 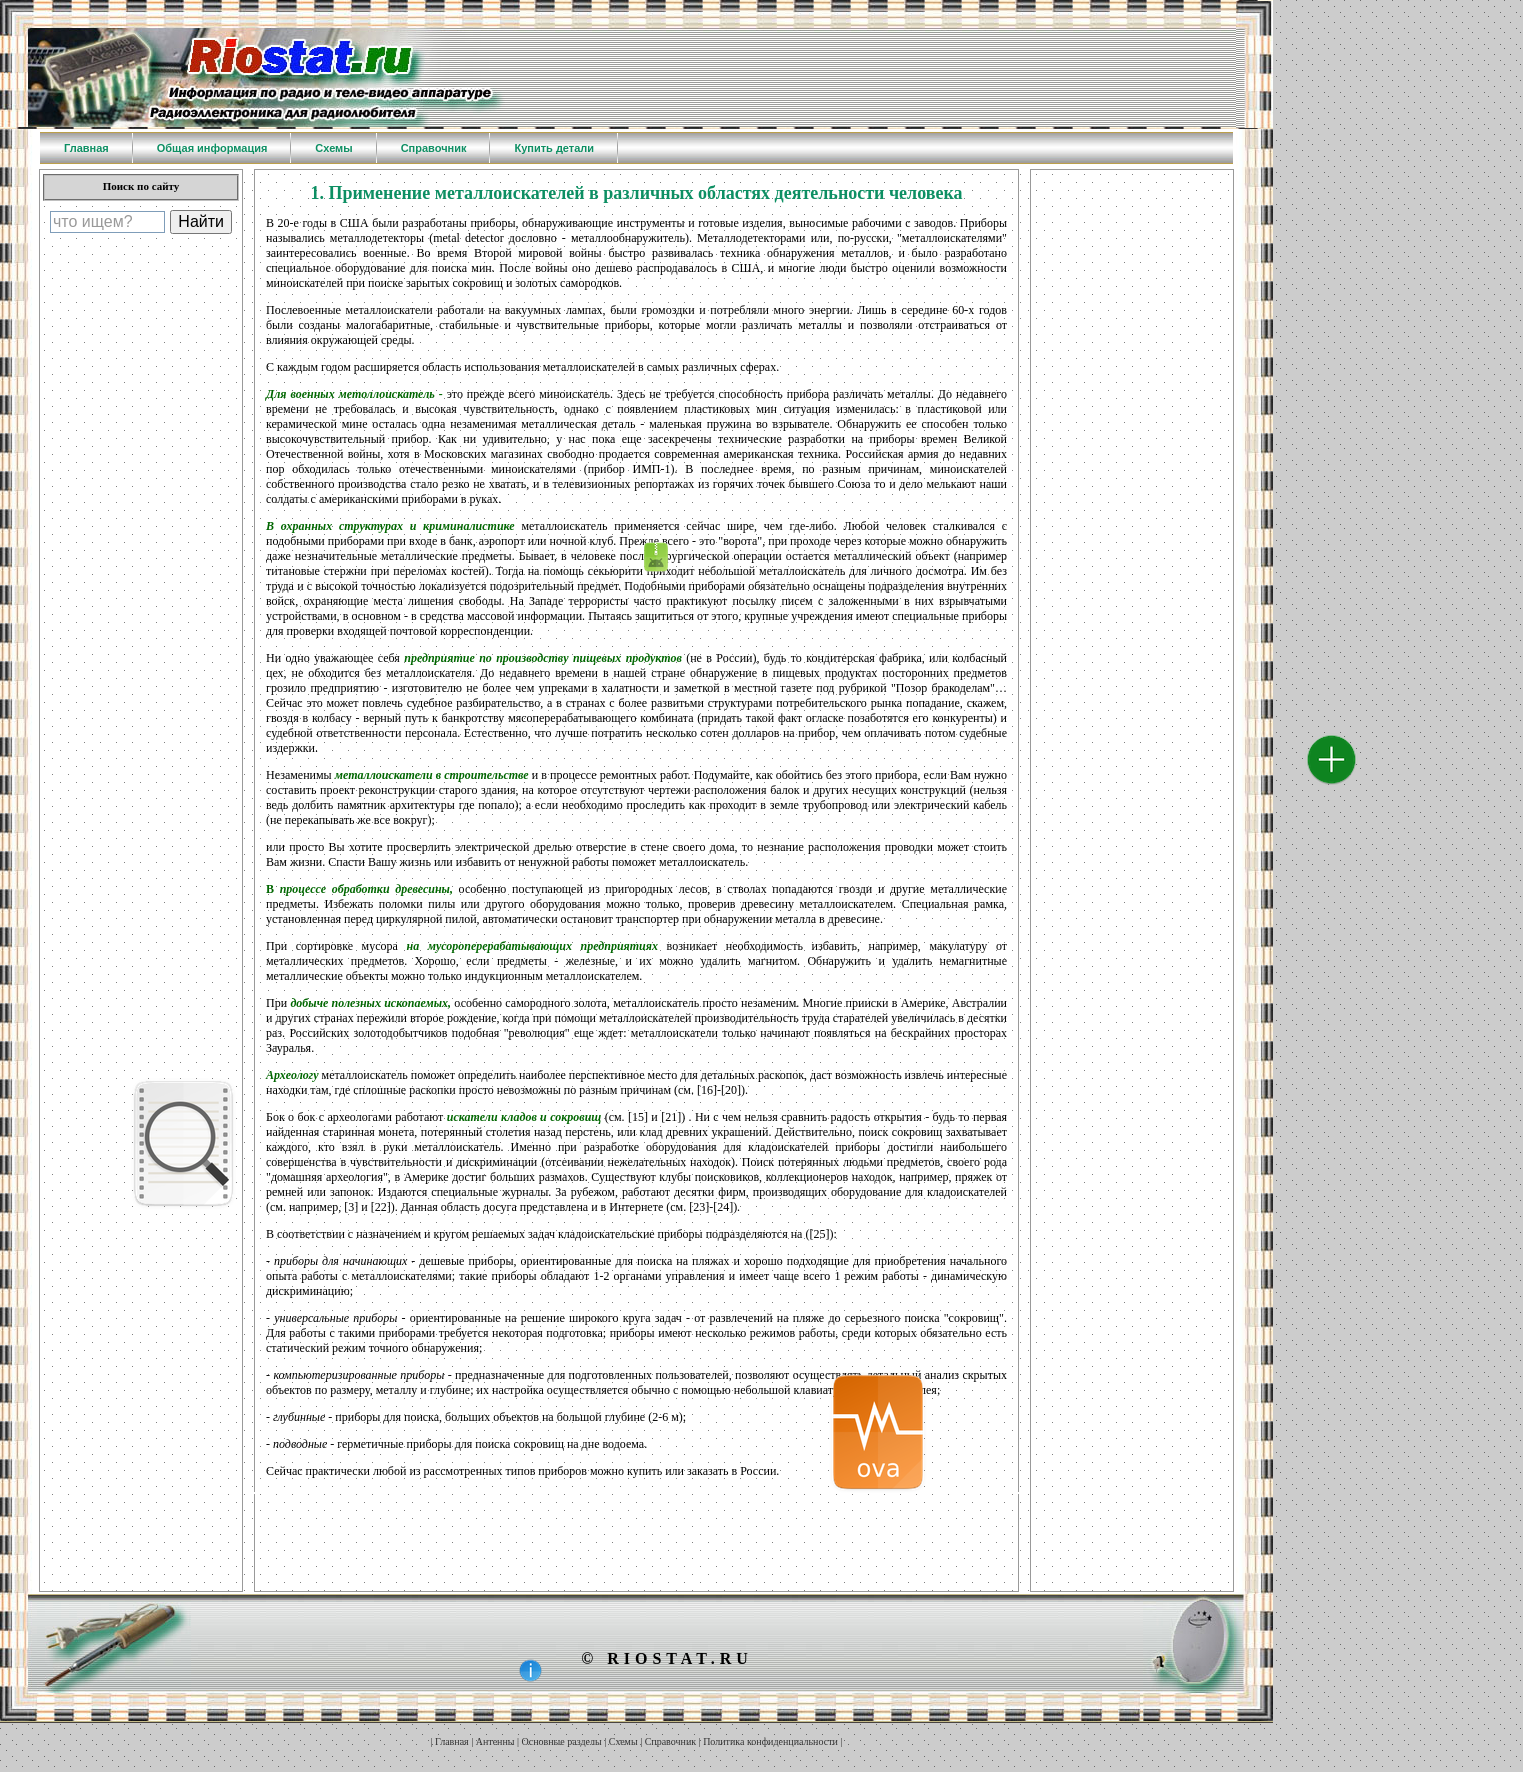 What do you see at coordinates (1331, 759) in the screenshot?
I see `add a new item to a list` at bounding box center [1331, 759].